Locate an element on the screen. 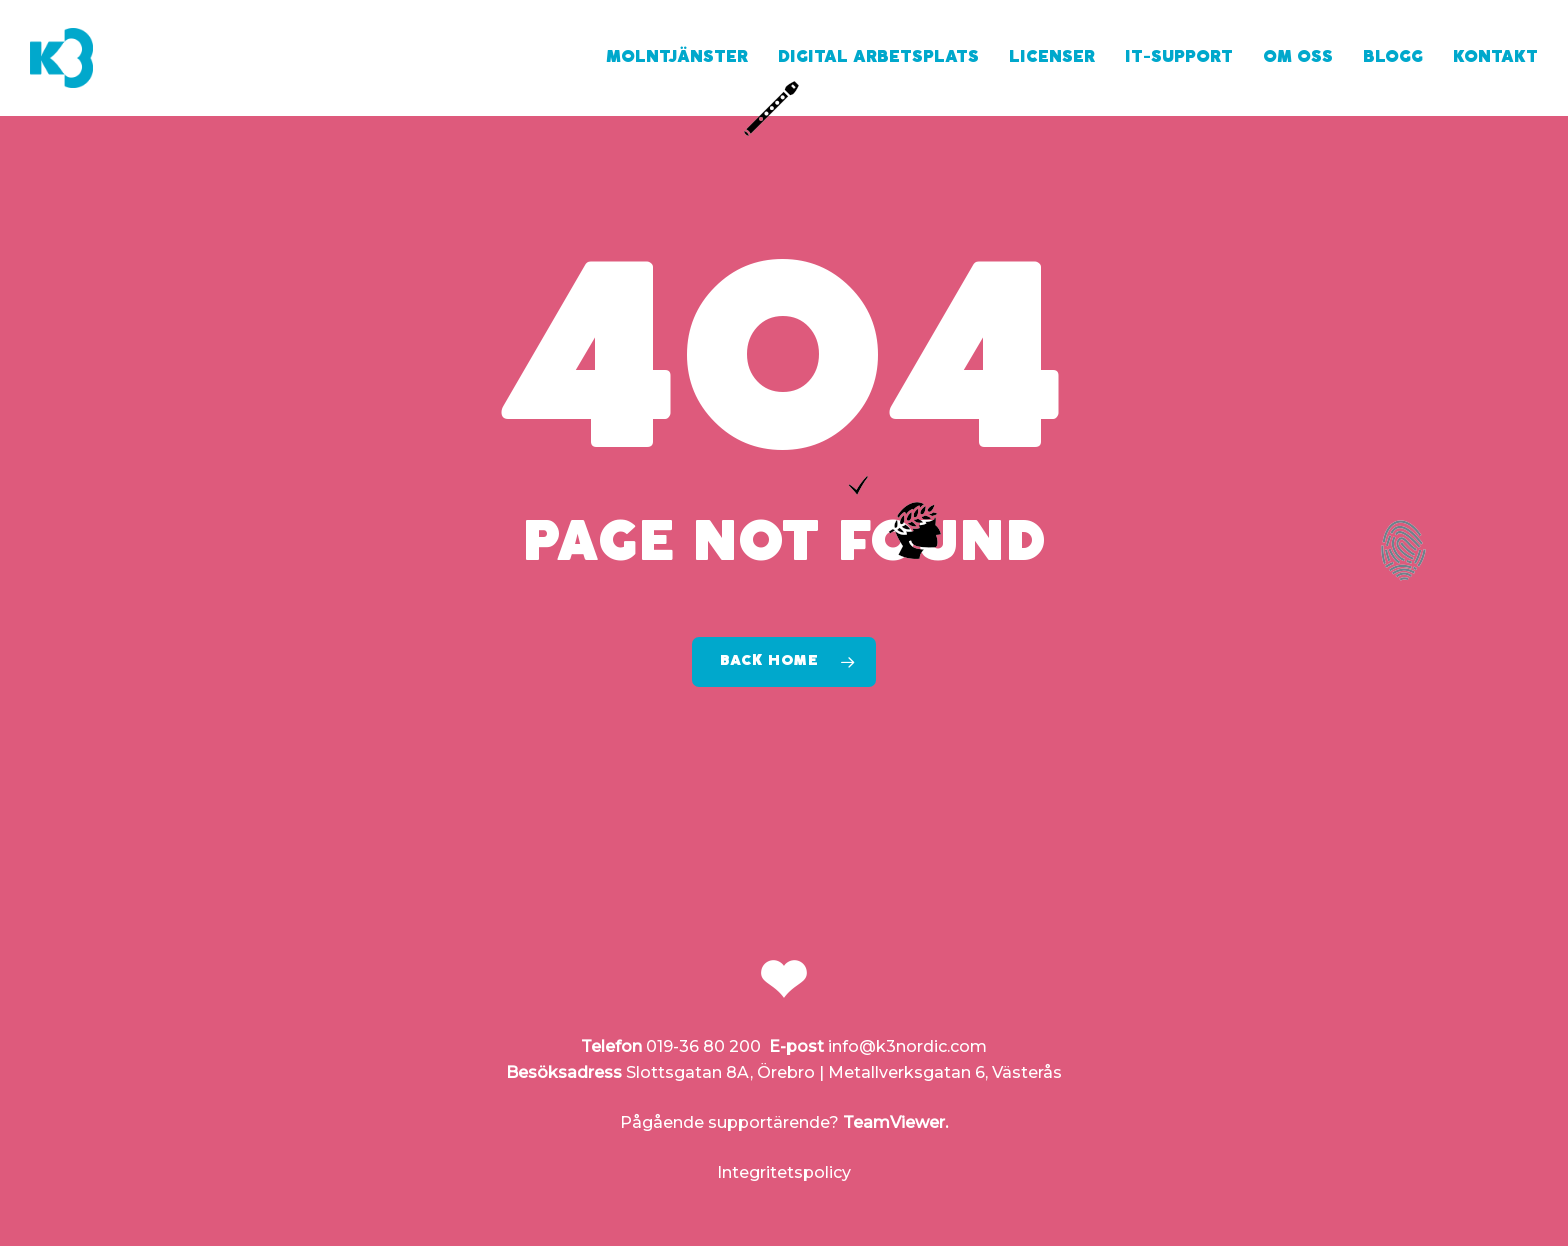 The height and width of the screenshot is (1246, 1568). authenticate using fingerprint is located at coordinates (1403, 550).